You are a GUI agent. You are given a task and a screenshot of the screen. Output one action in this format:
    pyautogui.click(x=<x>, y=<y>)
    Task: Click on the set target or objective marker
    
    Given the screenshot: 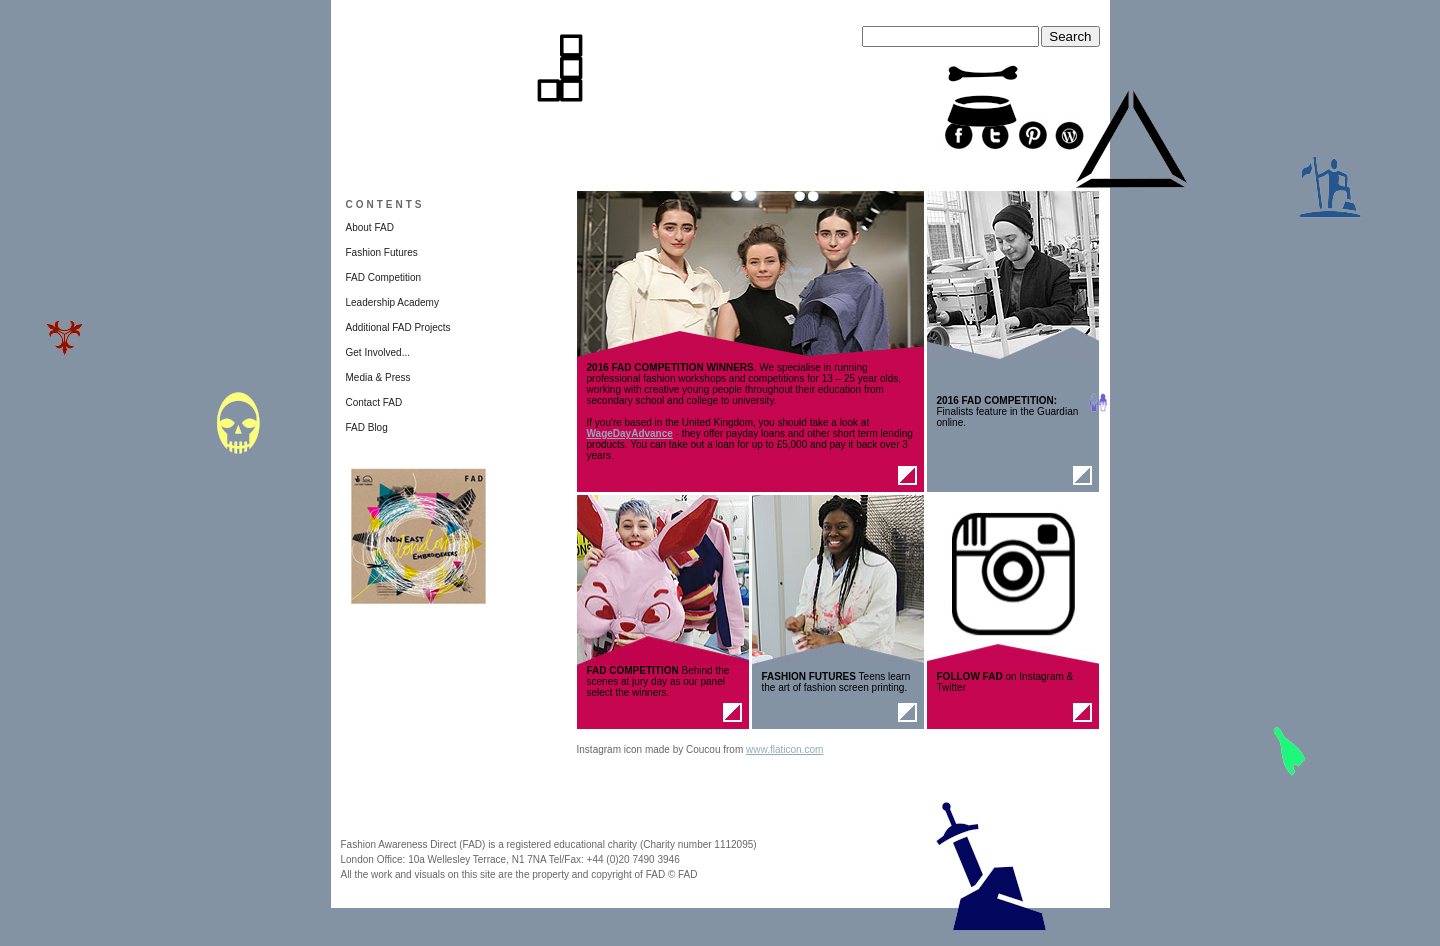 What is the action you would take?
    pyautogui.click(x=1131, y=137)
    